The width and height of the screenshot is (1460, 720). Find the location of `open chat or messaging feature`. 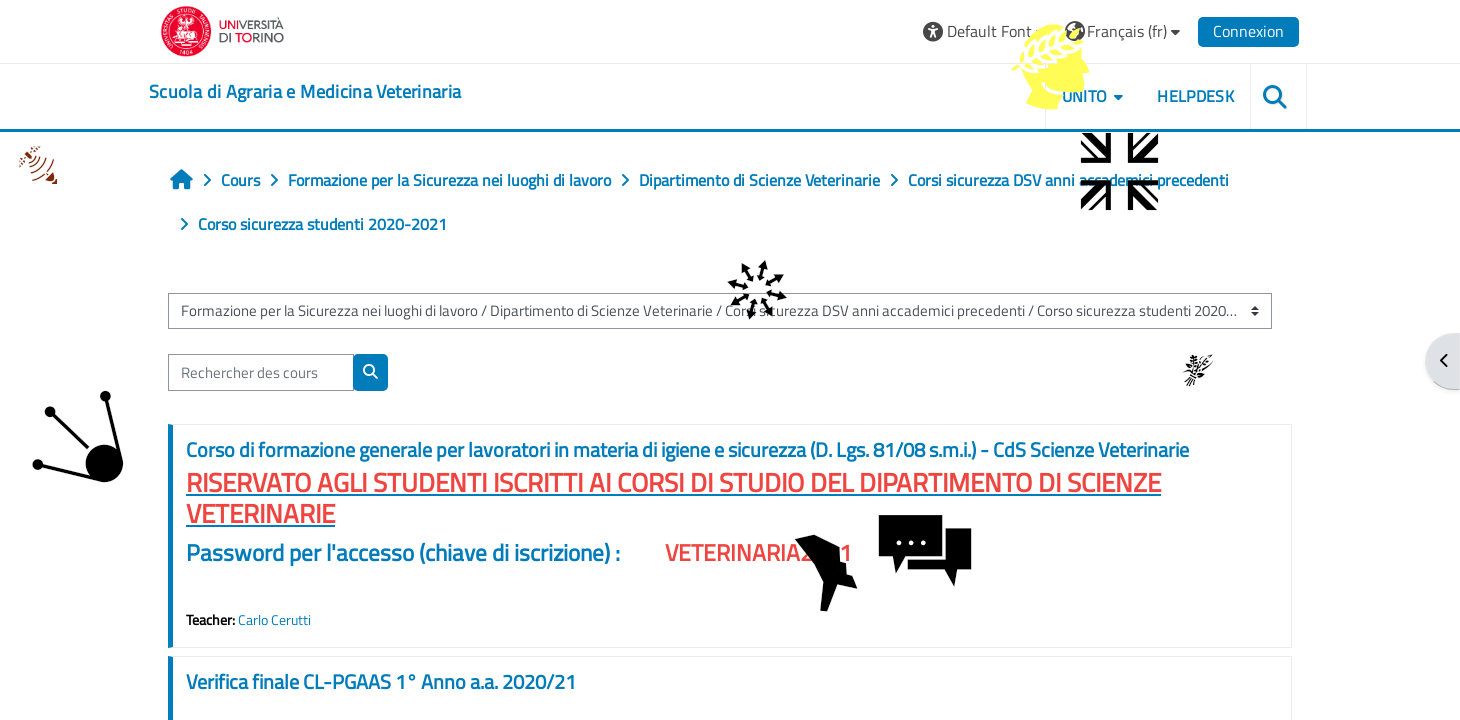

open chat or messaging feature is located at coordinates (925, 551).